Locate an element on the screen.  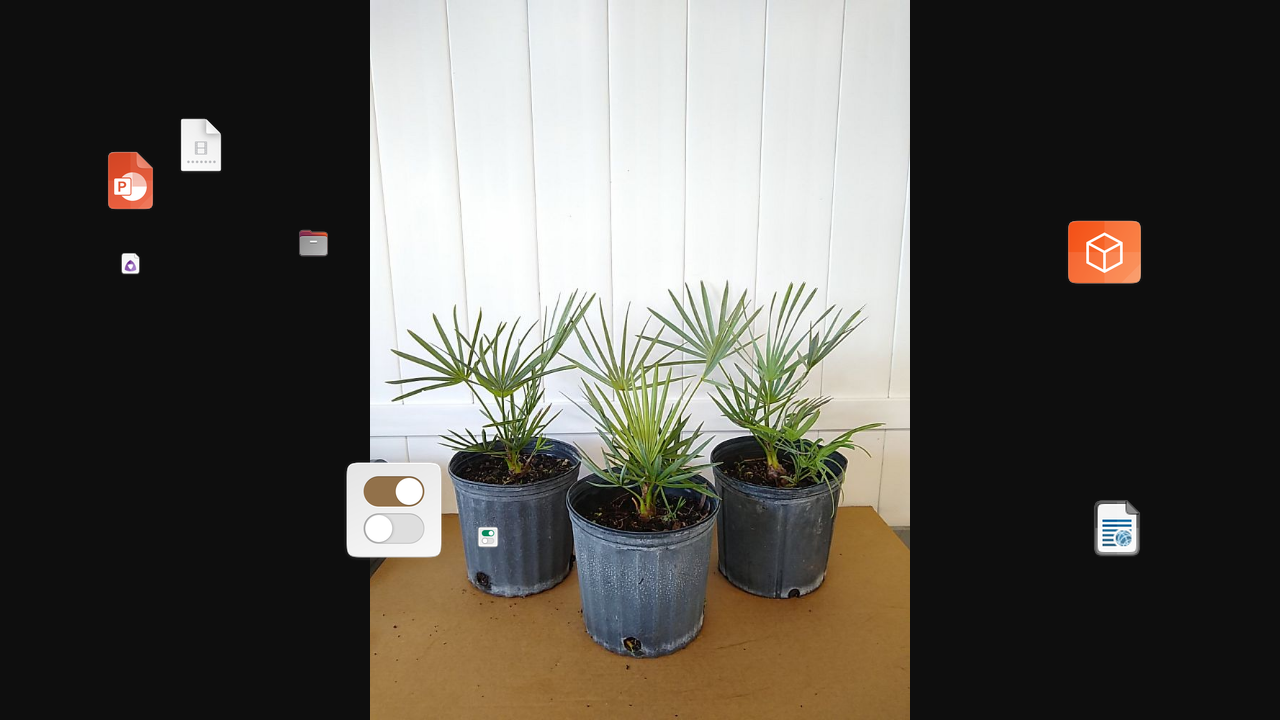
libreoffice web template file type is located at coordinates (1117, 528).